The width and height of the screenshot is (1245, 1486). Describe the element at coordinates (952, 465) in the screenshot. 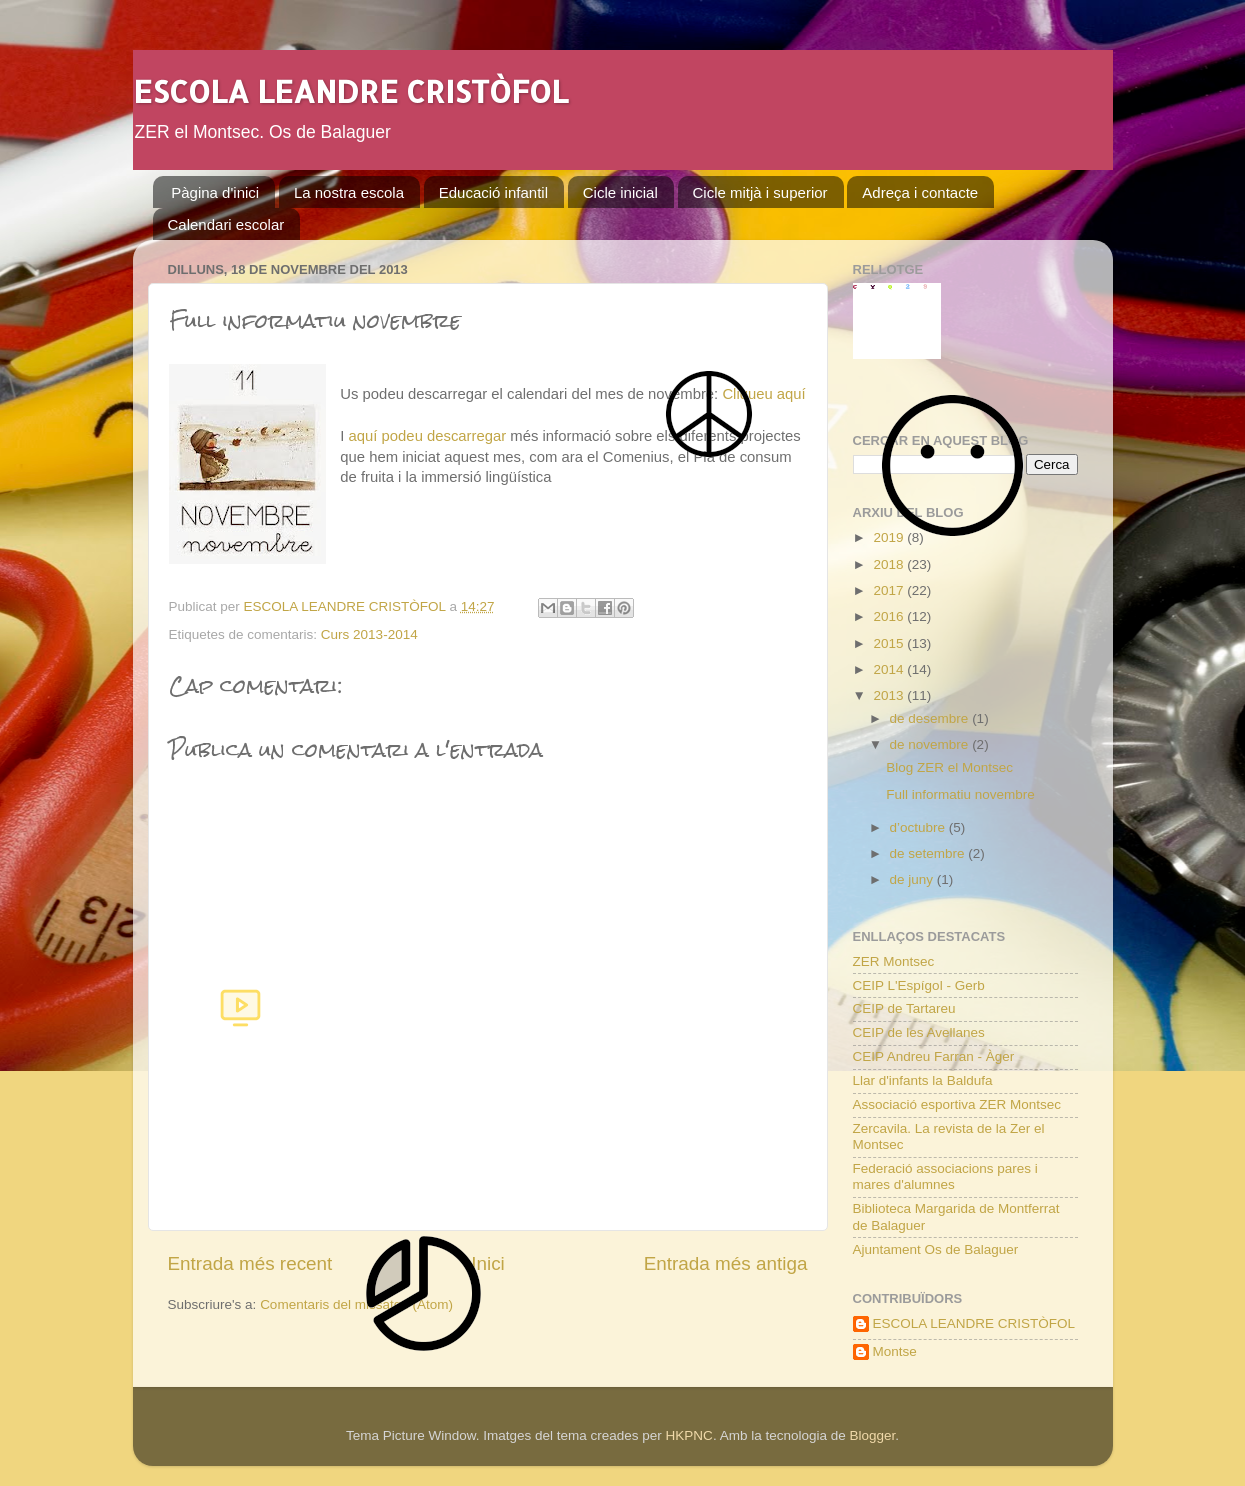

I see `neutral reaction or feedback option` at that location.